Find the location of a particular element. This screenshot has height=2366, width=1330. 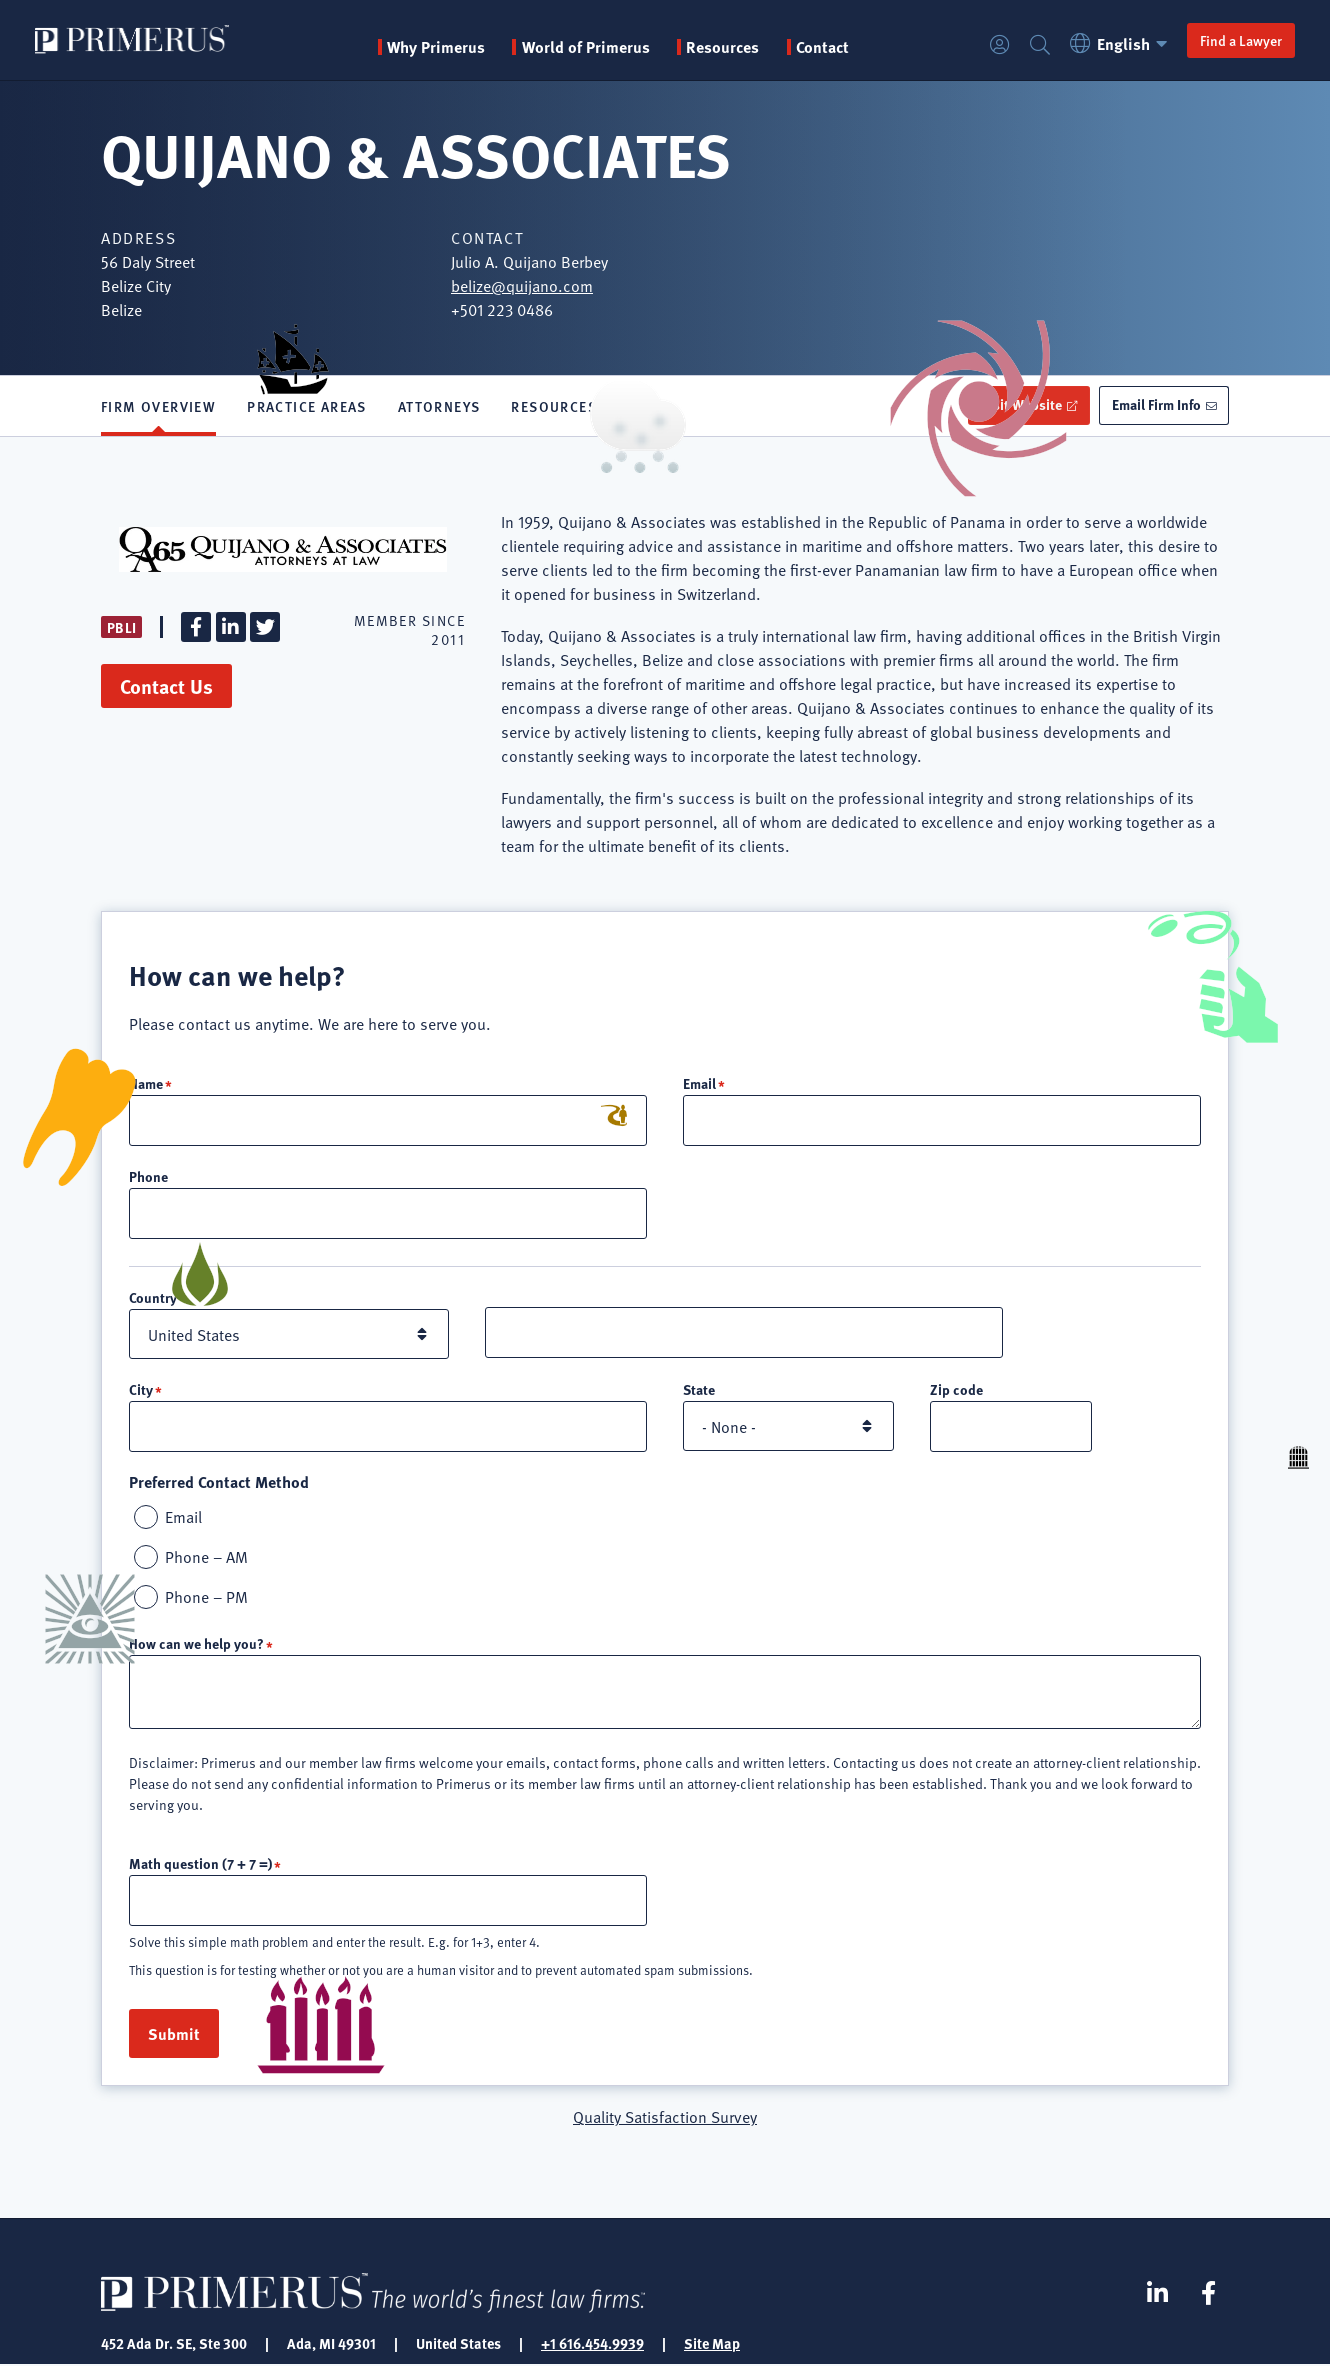

access dental health information is located at coordinates (78, 1116).